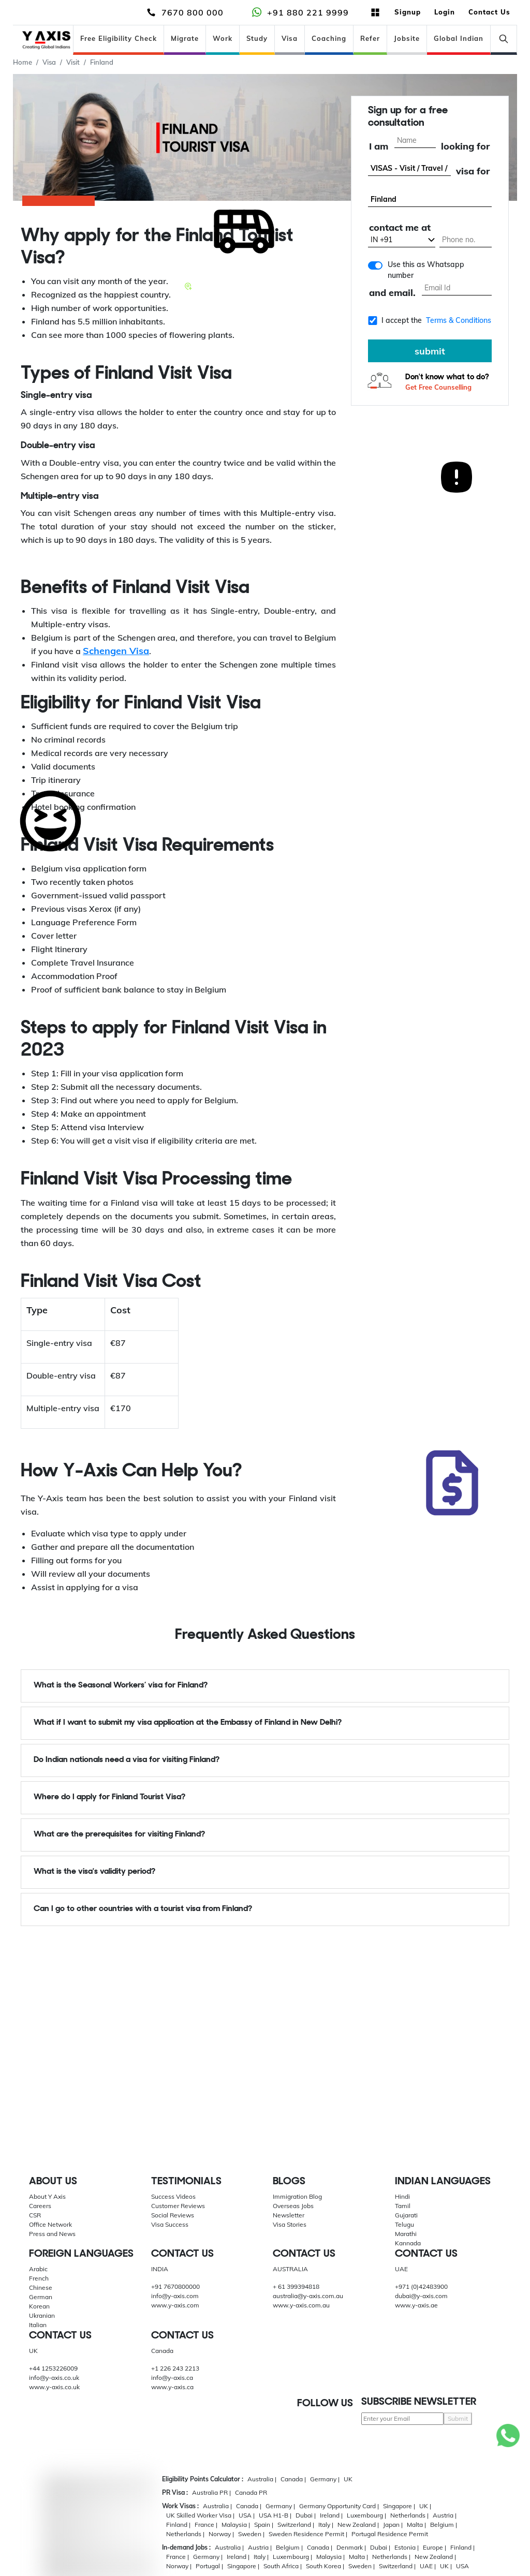 Image resolution: width=530 pixels, height=2576 pixels. I want to click on move a location pin upward on the map, so click(188, 286).